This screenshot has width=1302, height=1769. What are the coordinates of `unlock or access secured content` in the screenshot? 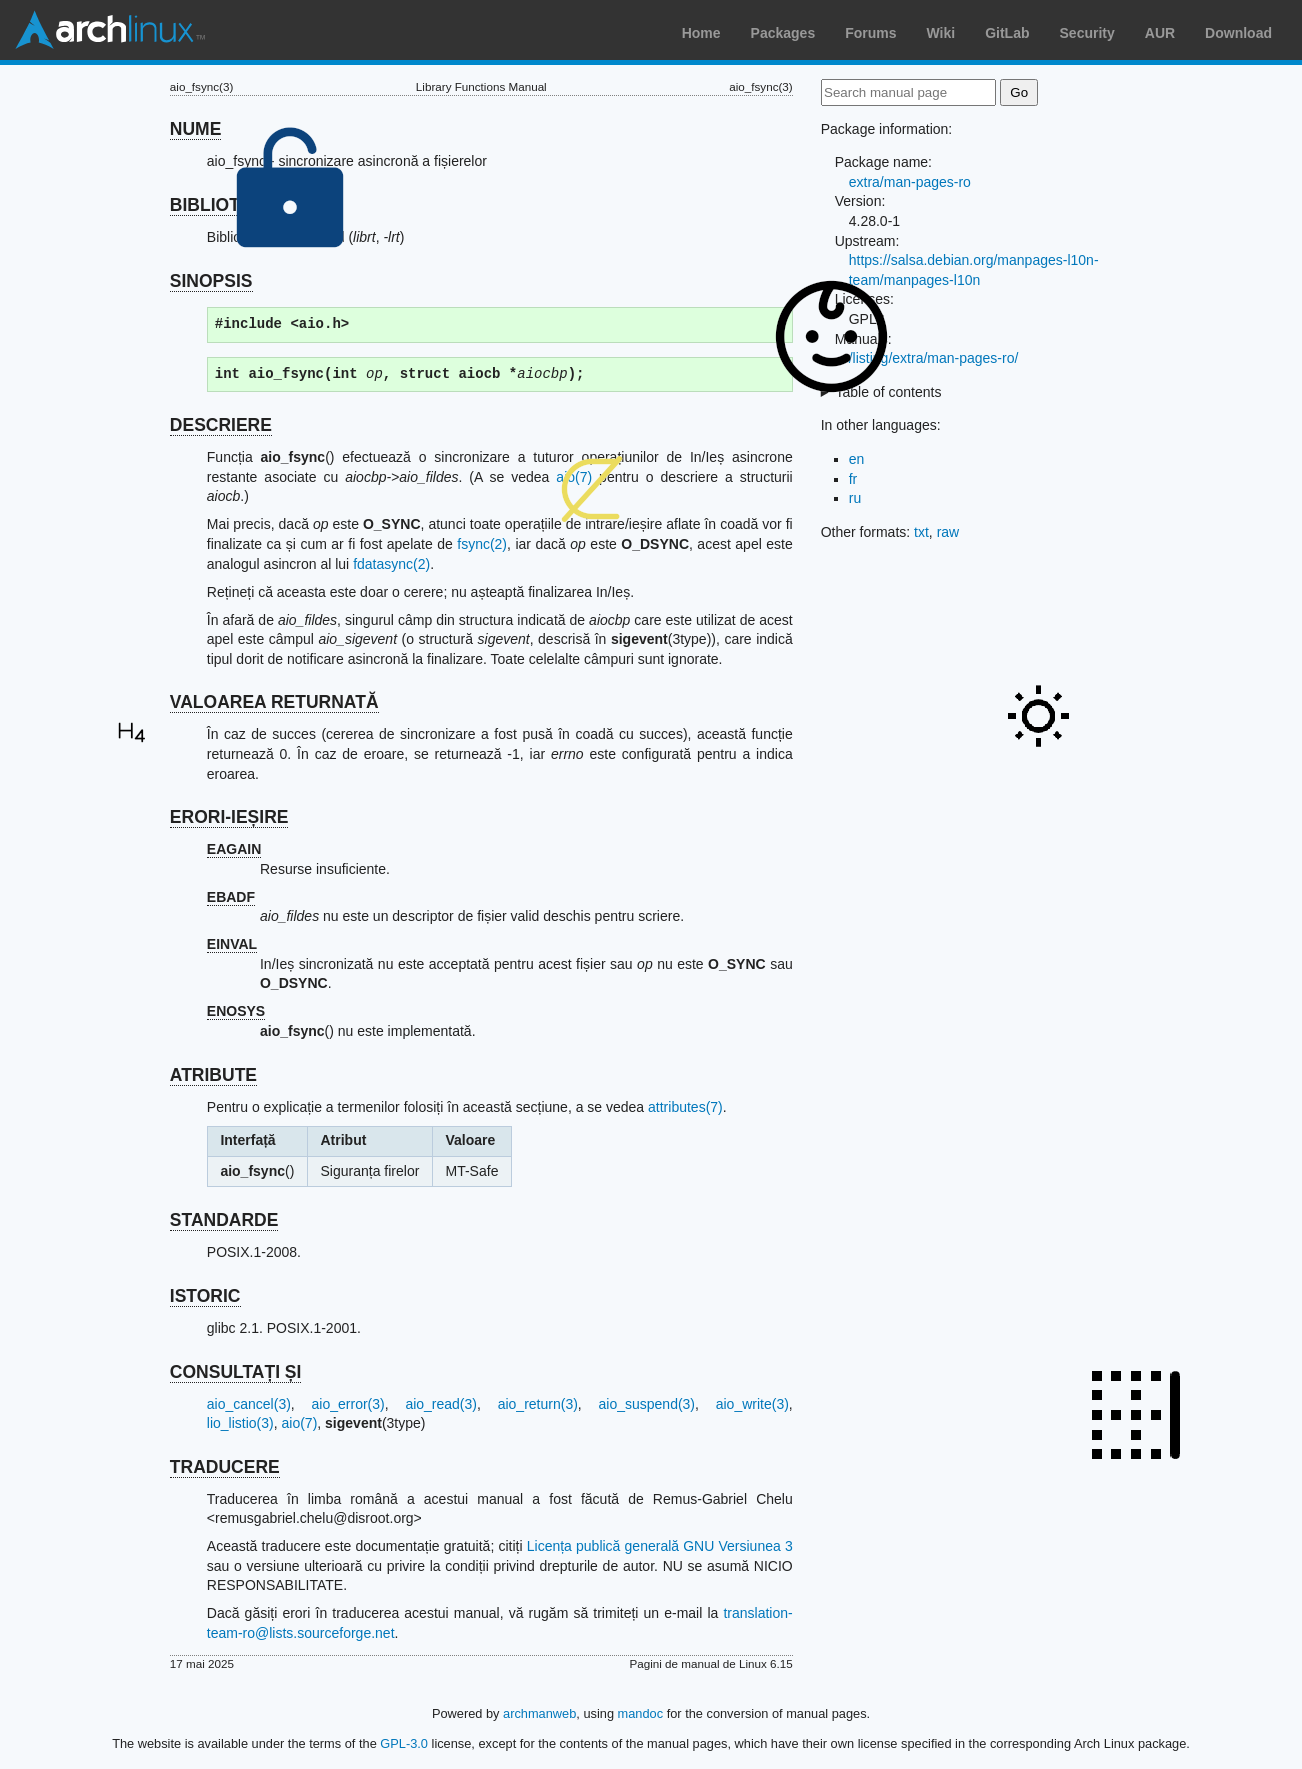 It's located at (290, 194).